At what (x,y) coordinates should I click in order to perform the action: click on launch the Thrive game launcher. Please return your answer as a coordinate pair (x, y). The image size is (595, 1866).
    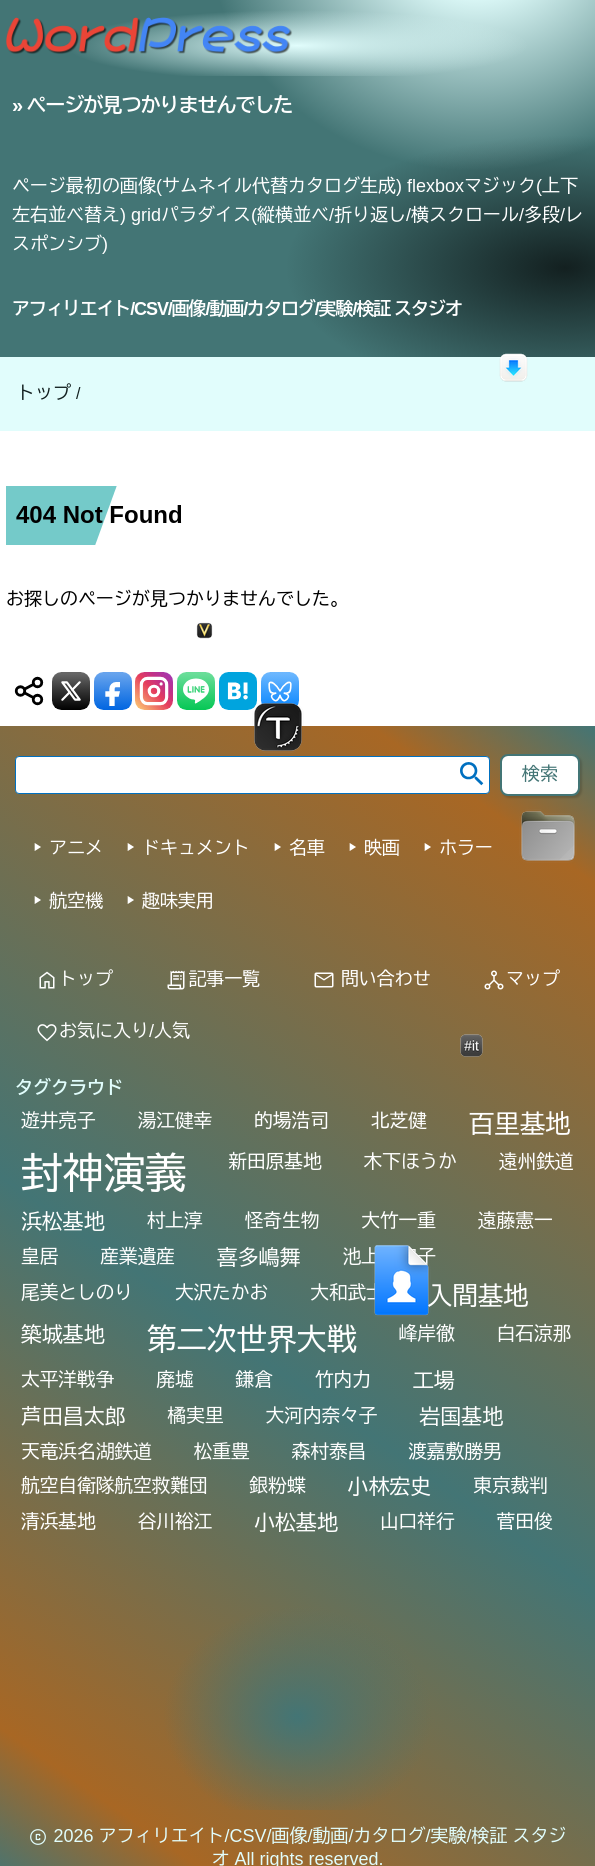
    Looking at the image, I should click on (278, 727).